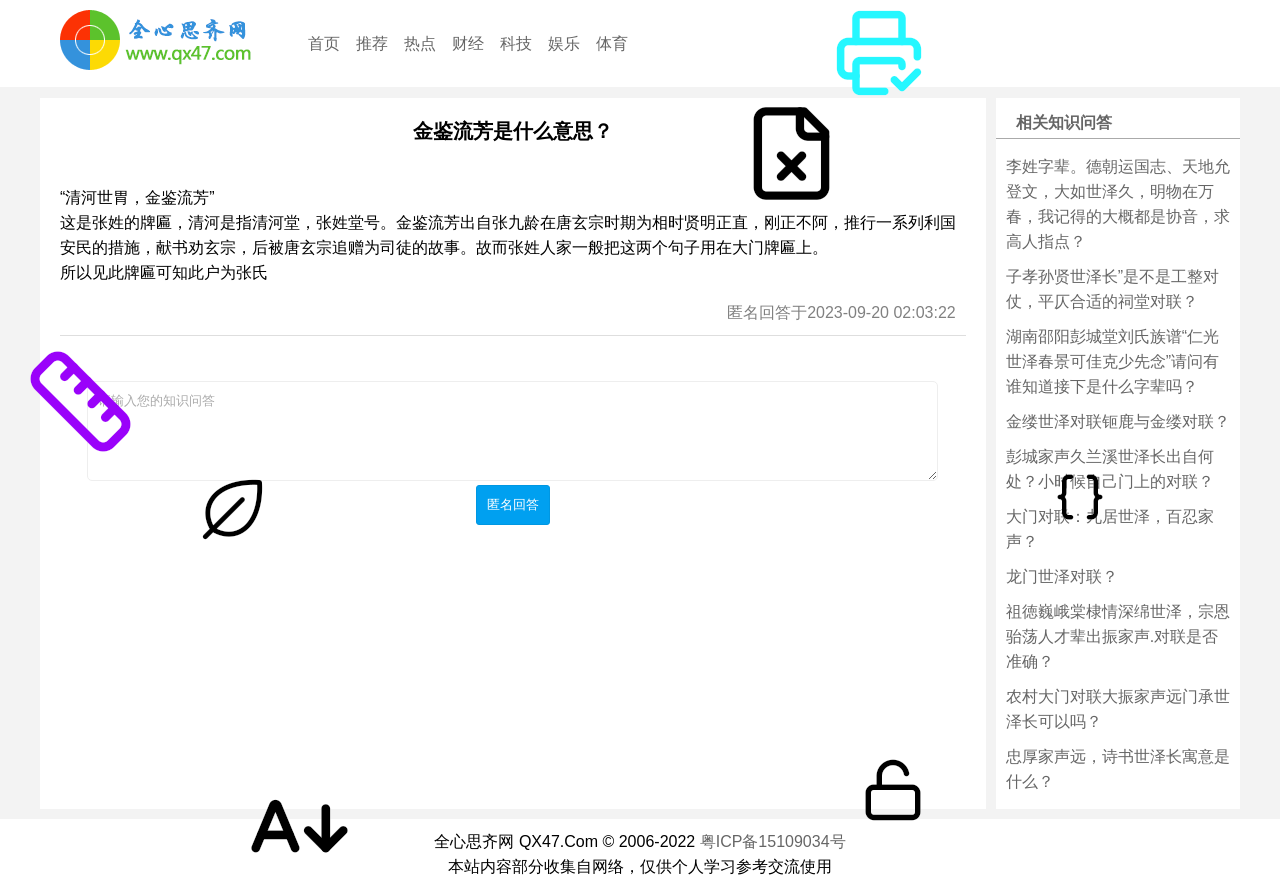  I want to click on sort text in descending alphabetical order, so click(299, 830).